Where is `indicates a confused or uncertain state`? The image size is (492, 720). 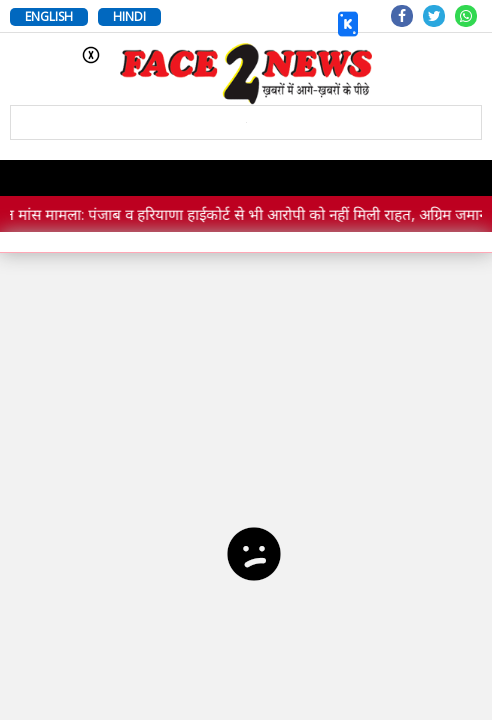 indicates a confused or uncertain state is located at coordinates (254, 554).